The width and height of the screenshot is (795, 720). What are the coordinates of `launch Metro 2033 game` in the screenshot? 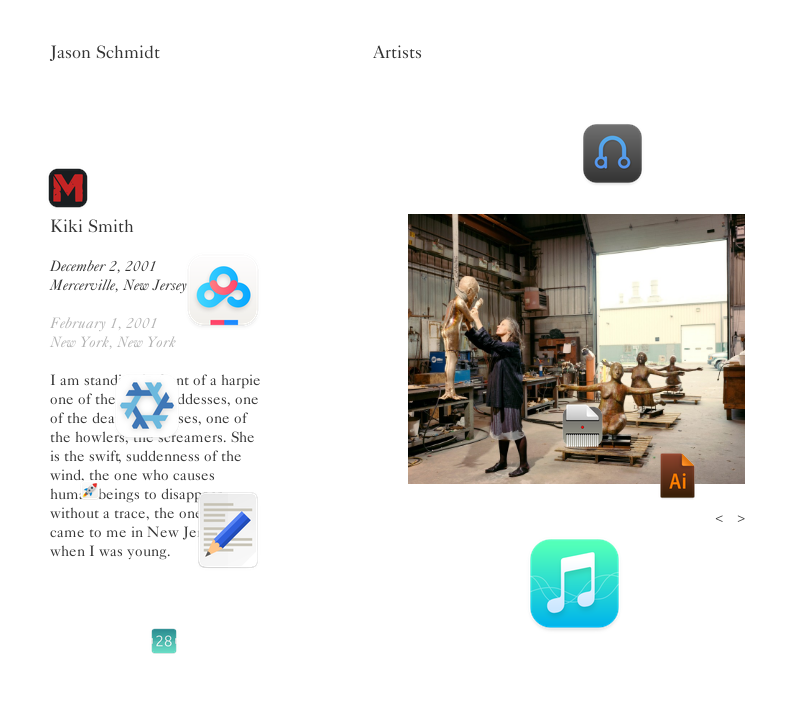 It's located at (68, 188).